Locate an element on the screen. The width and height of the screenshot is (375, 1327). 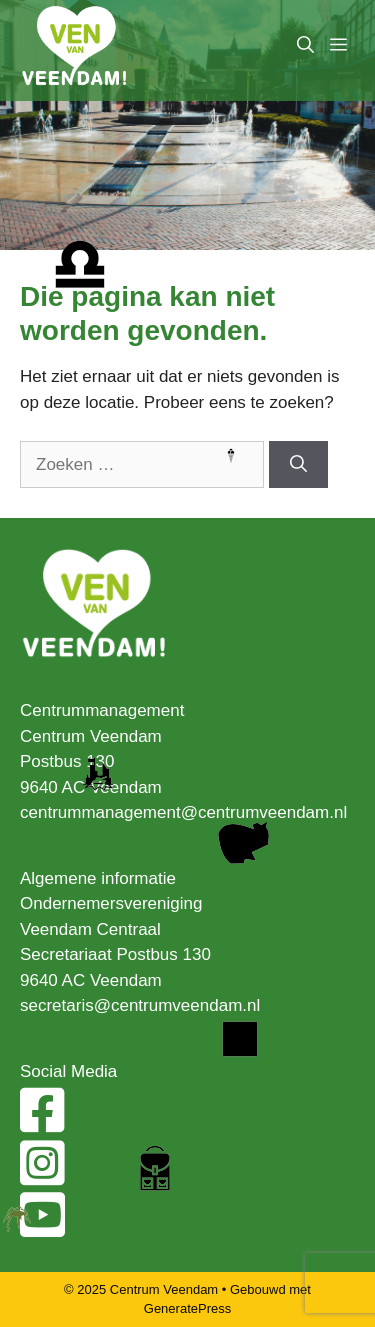
select cambodia as your country or region is located at coordinates (243, 842).